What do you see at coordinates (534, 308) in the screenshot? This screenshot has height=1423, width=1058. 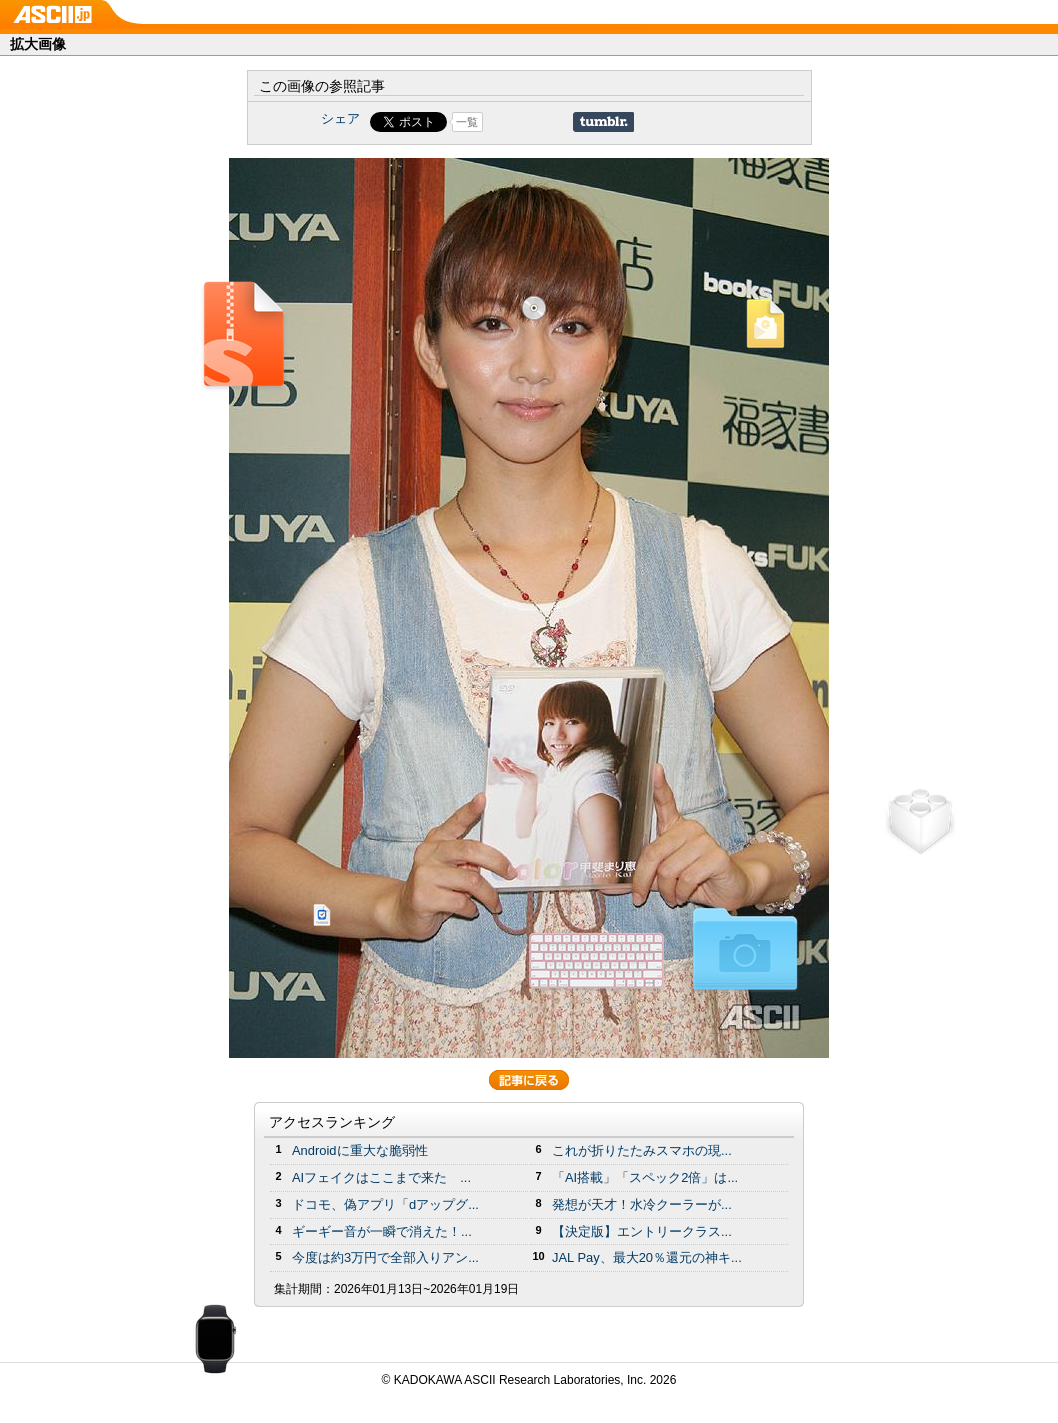 I see `audio CD or music disc detected` at bounding box center [534, 308].